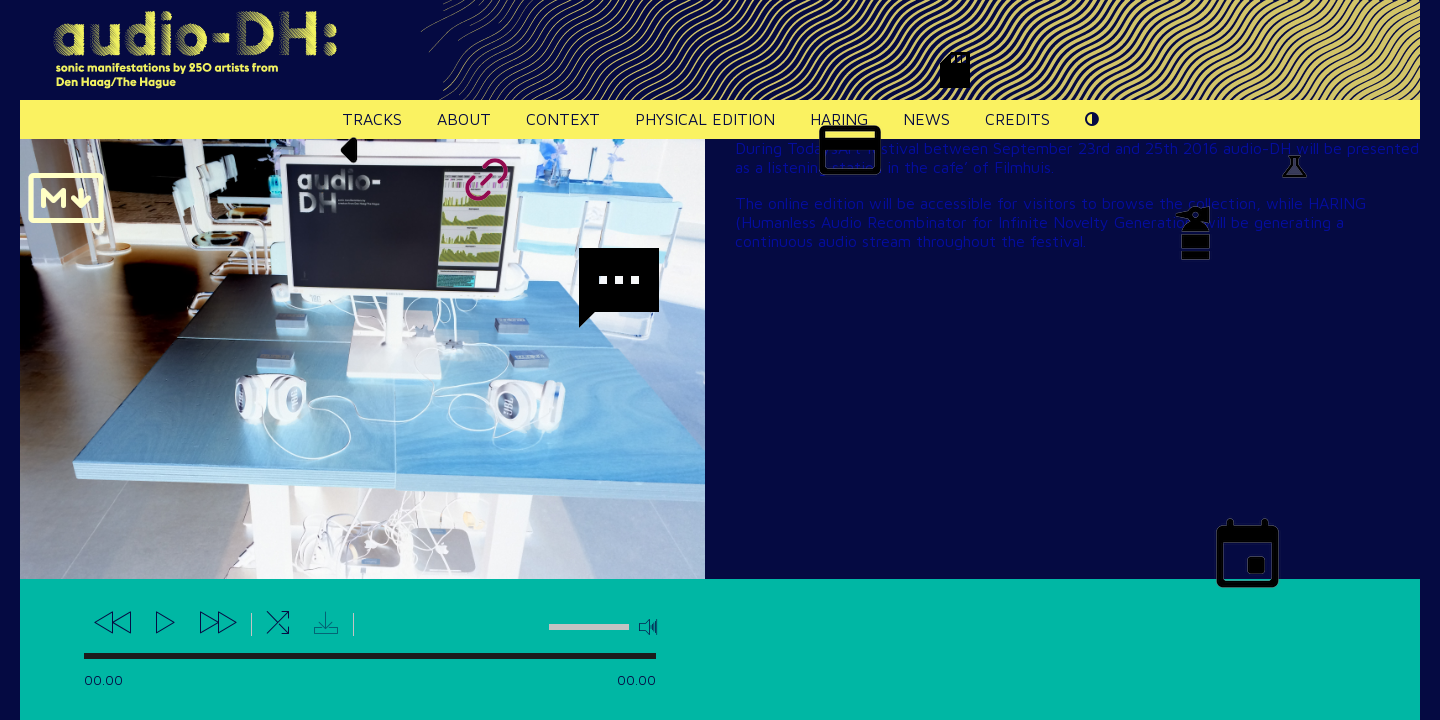 This screenshot has height=720, width=1440. Describe the element at coordinates (1294, 166) in the screenshot. I see `access science or laboratory features` at that location.